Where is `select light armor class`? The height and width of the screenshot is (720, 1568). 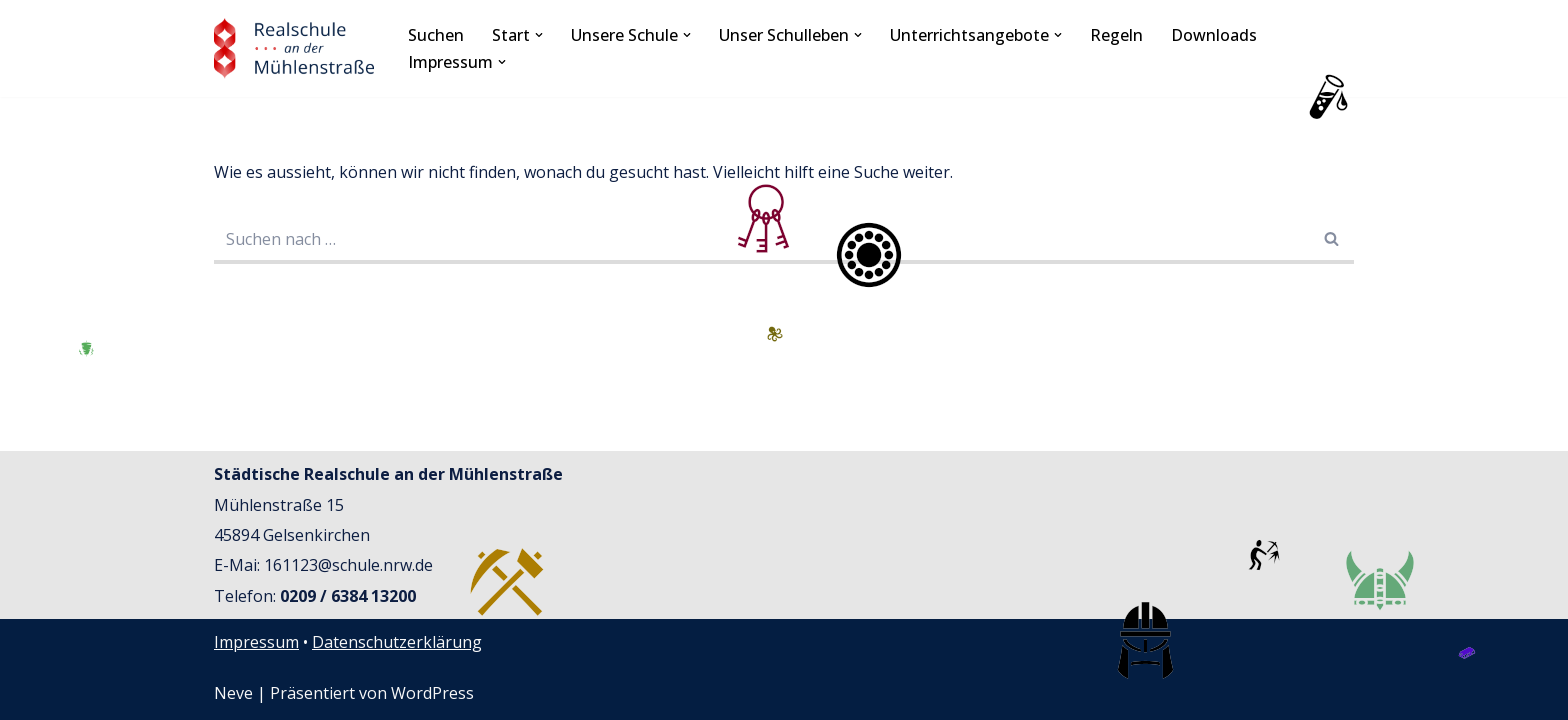
select light armor class is located at coordinates (1145, 640).